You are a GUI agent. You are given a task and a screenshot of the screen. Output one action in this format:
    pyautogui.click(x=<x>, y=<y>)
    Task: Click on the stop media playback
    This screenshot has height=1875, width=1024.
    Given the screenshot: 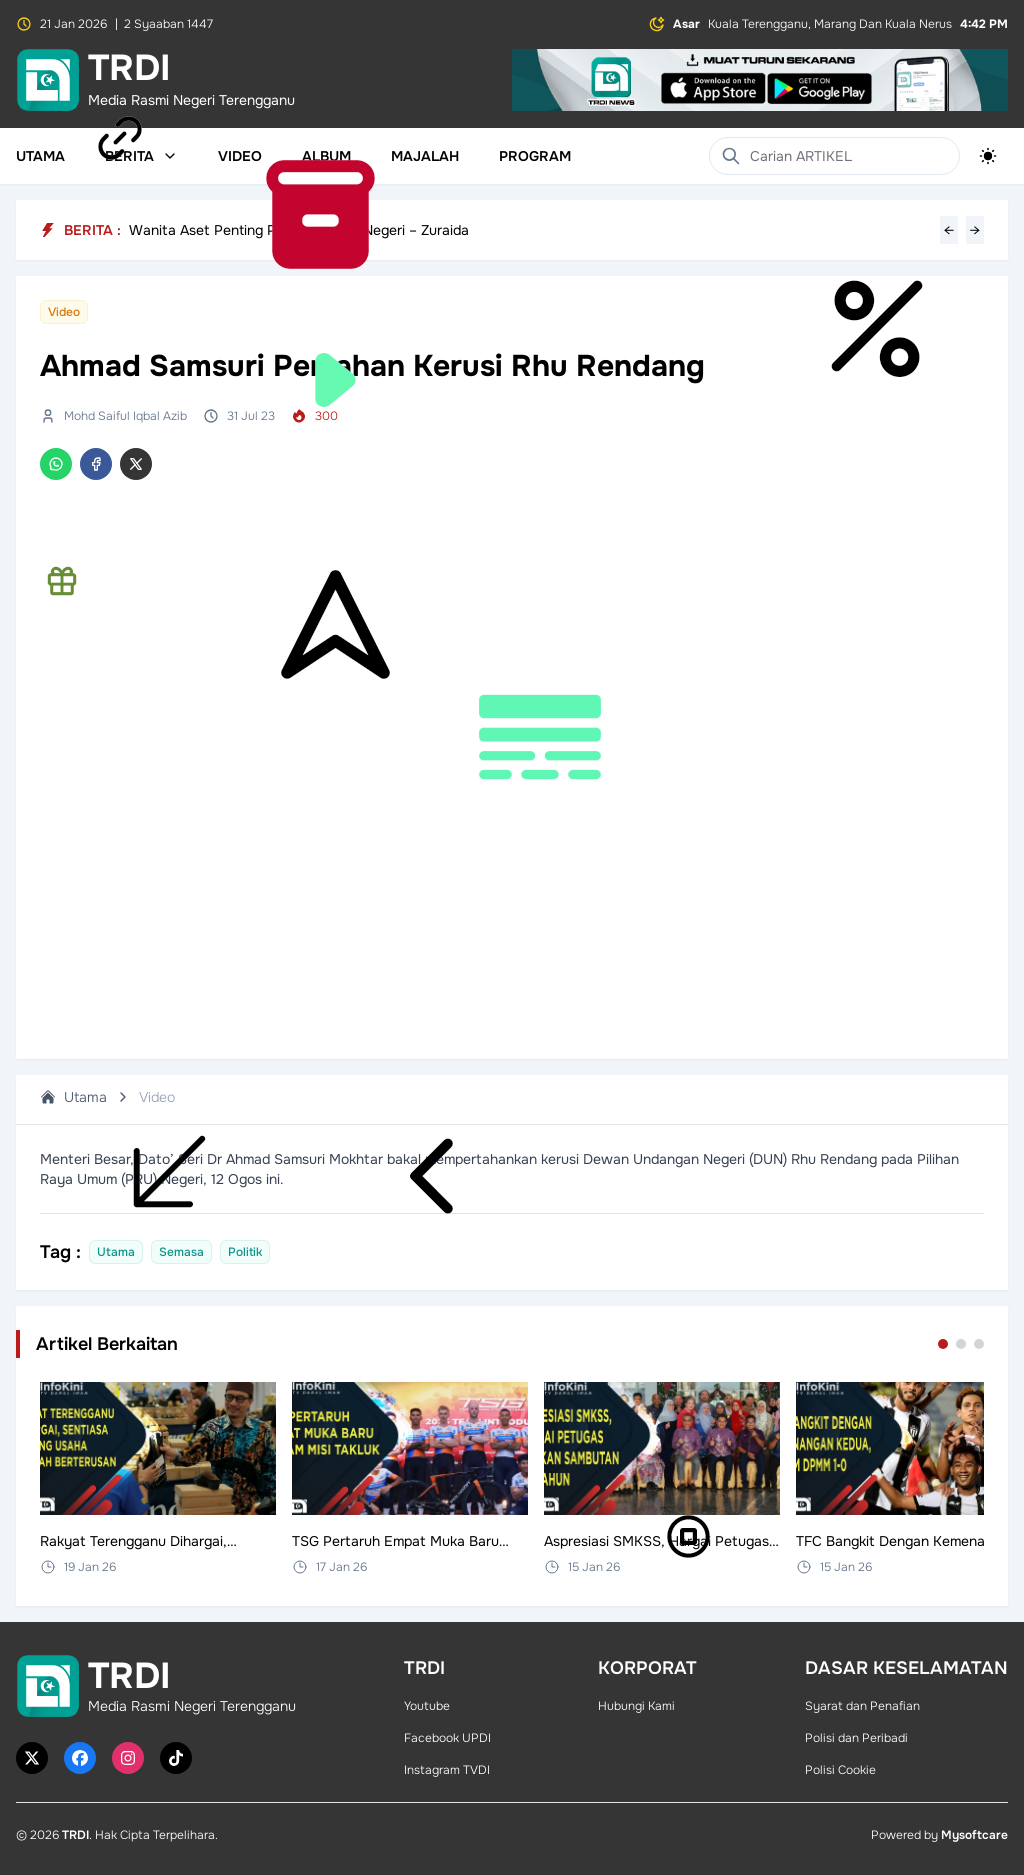 What is the action you would take?
    pyautogui.click(x=688, y=1536)
    